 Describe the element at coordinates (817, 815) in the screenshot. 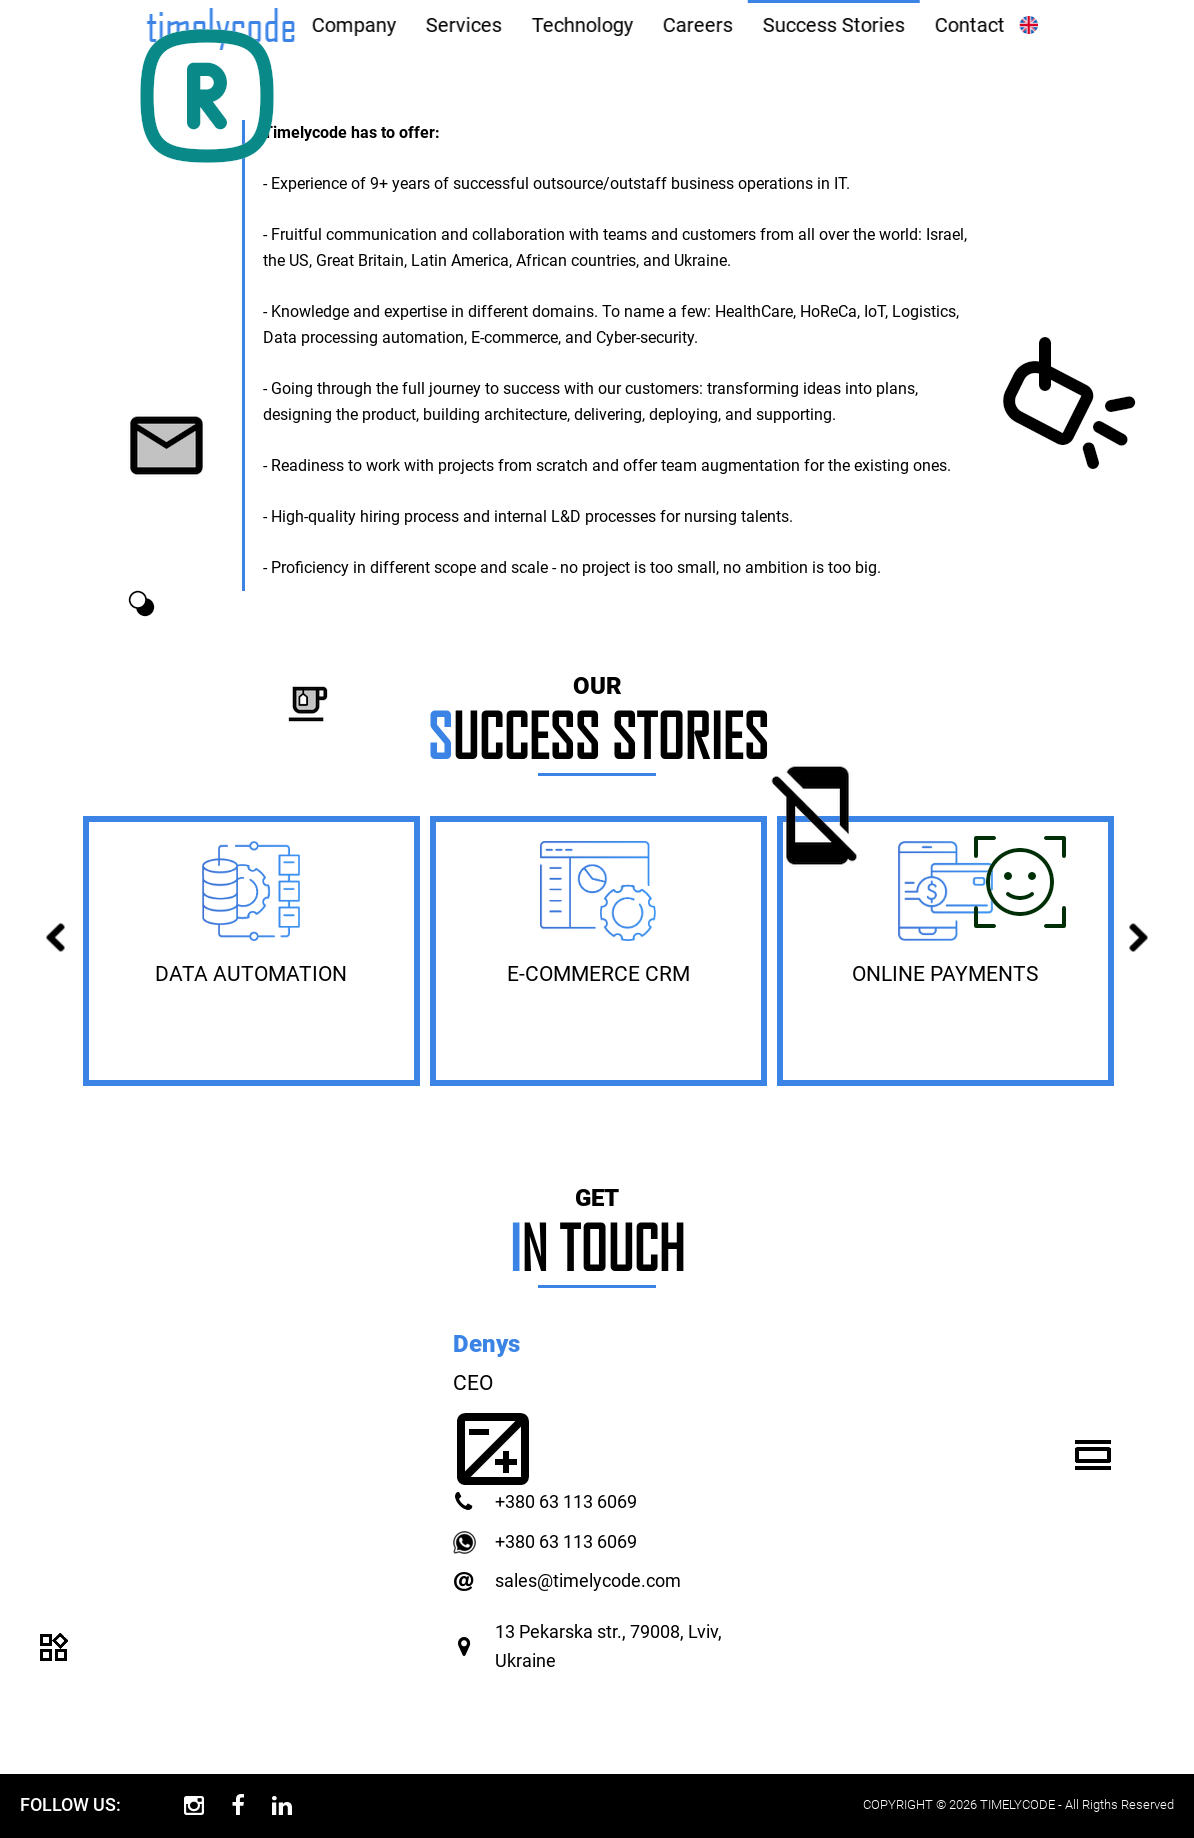

I see `no cell phone service available` at that location.